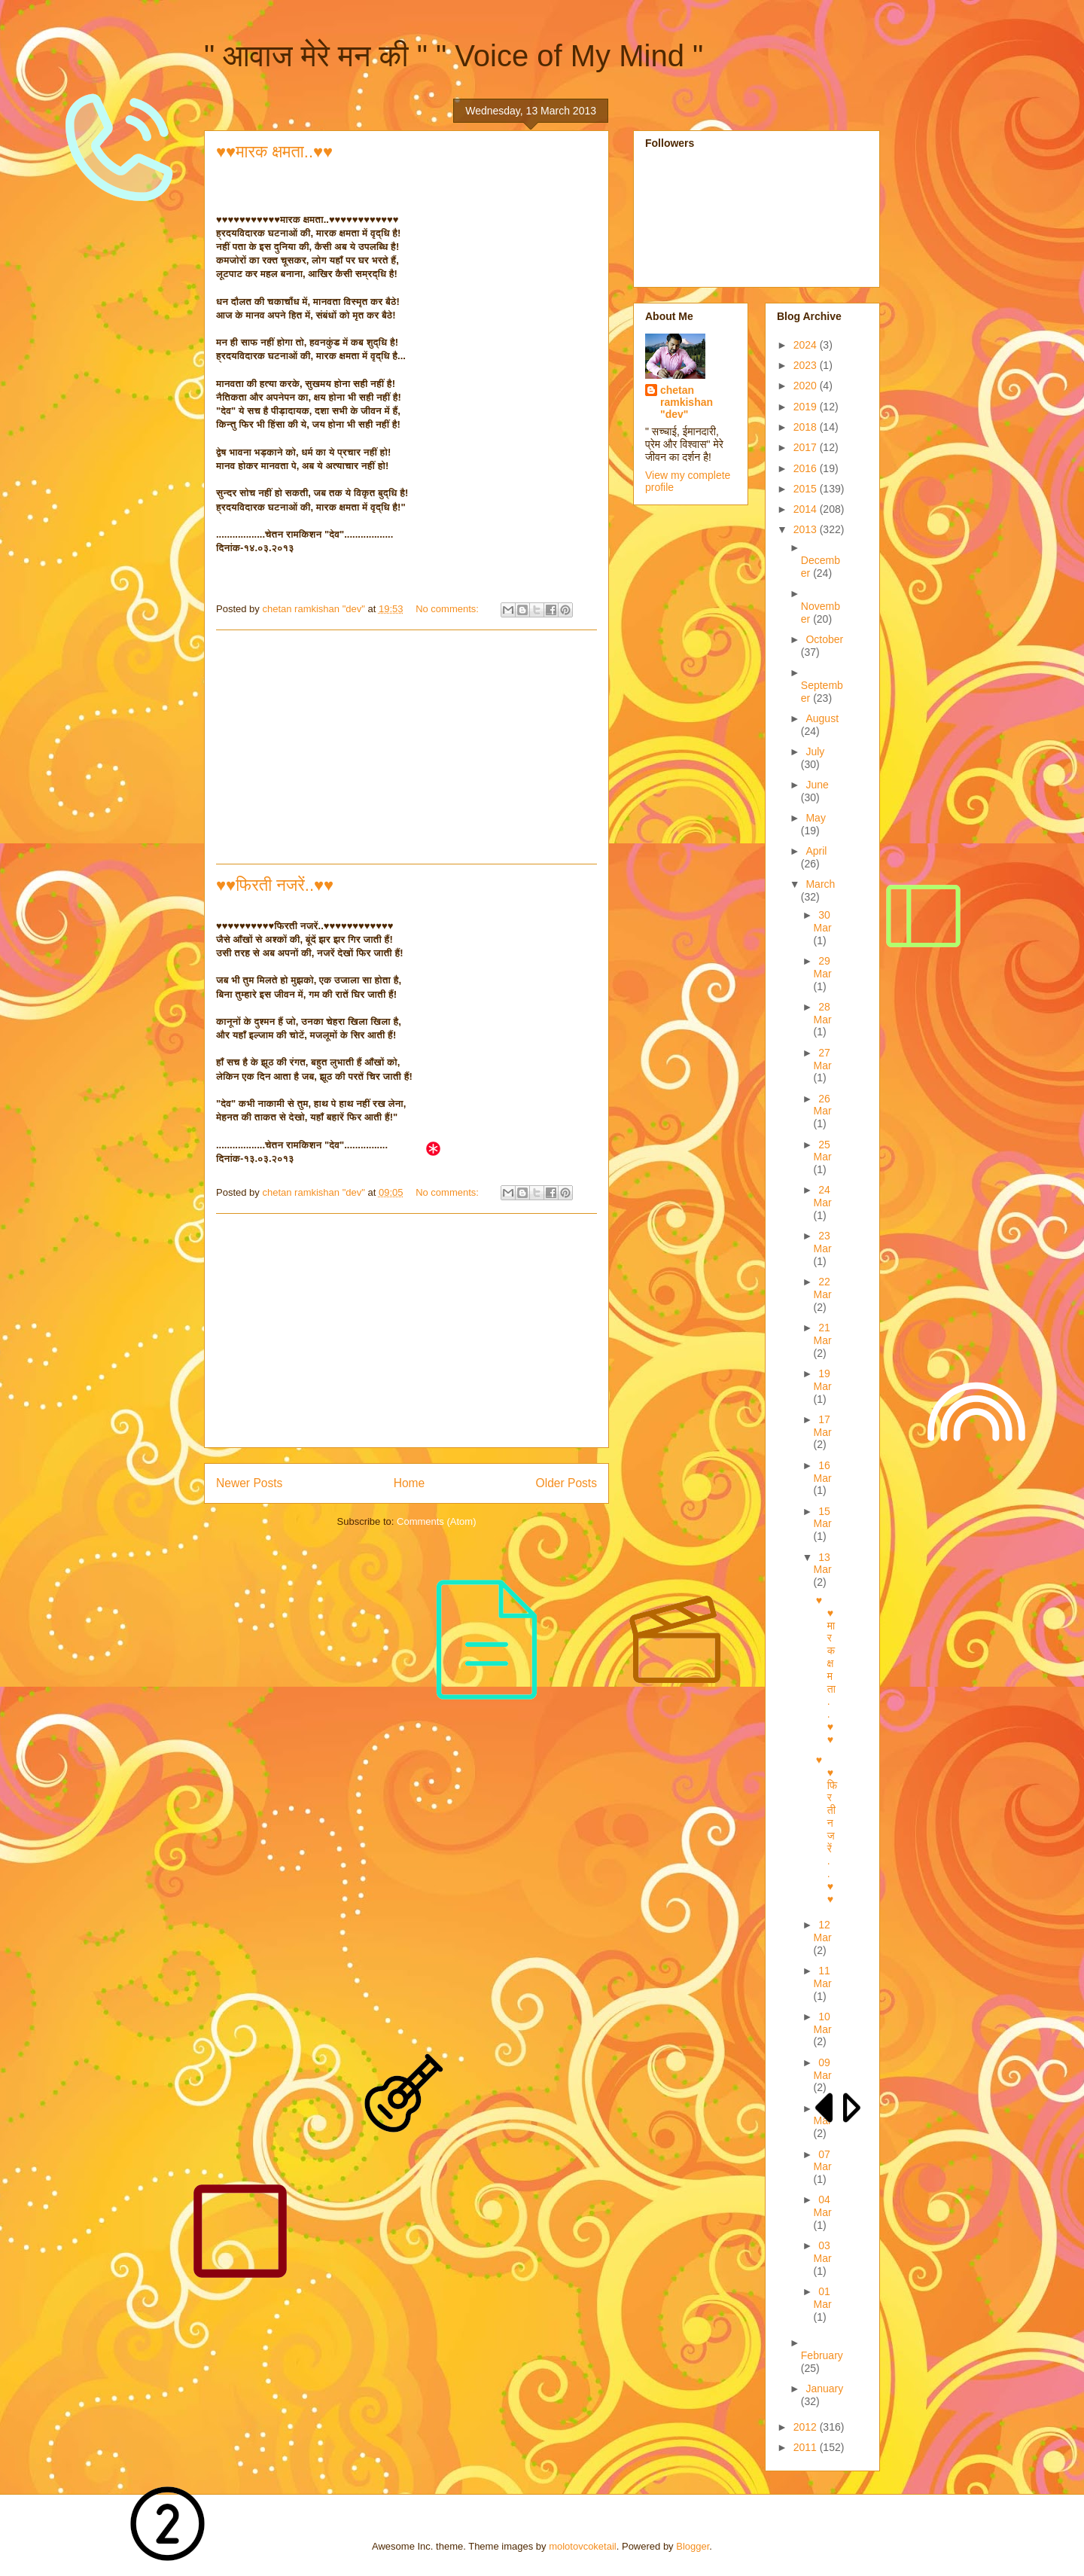 The width and height of the screenshot is (1084, 2576). I want to click on indicates step two in a multi-step process, so click(167, 2523).